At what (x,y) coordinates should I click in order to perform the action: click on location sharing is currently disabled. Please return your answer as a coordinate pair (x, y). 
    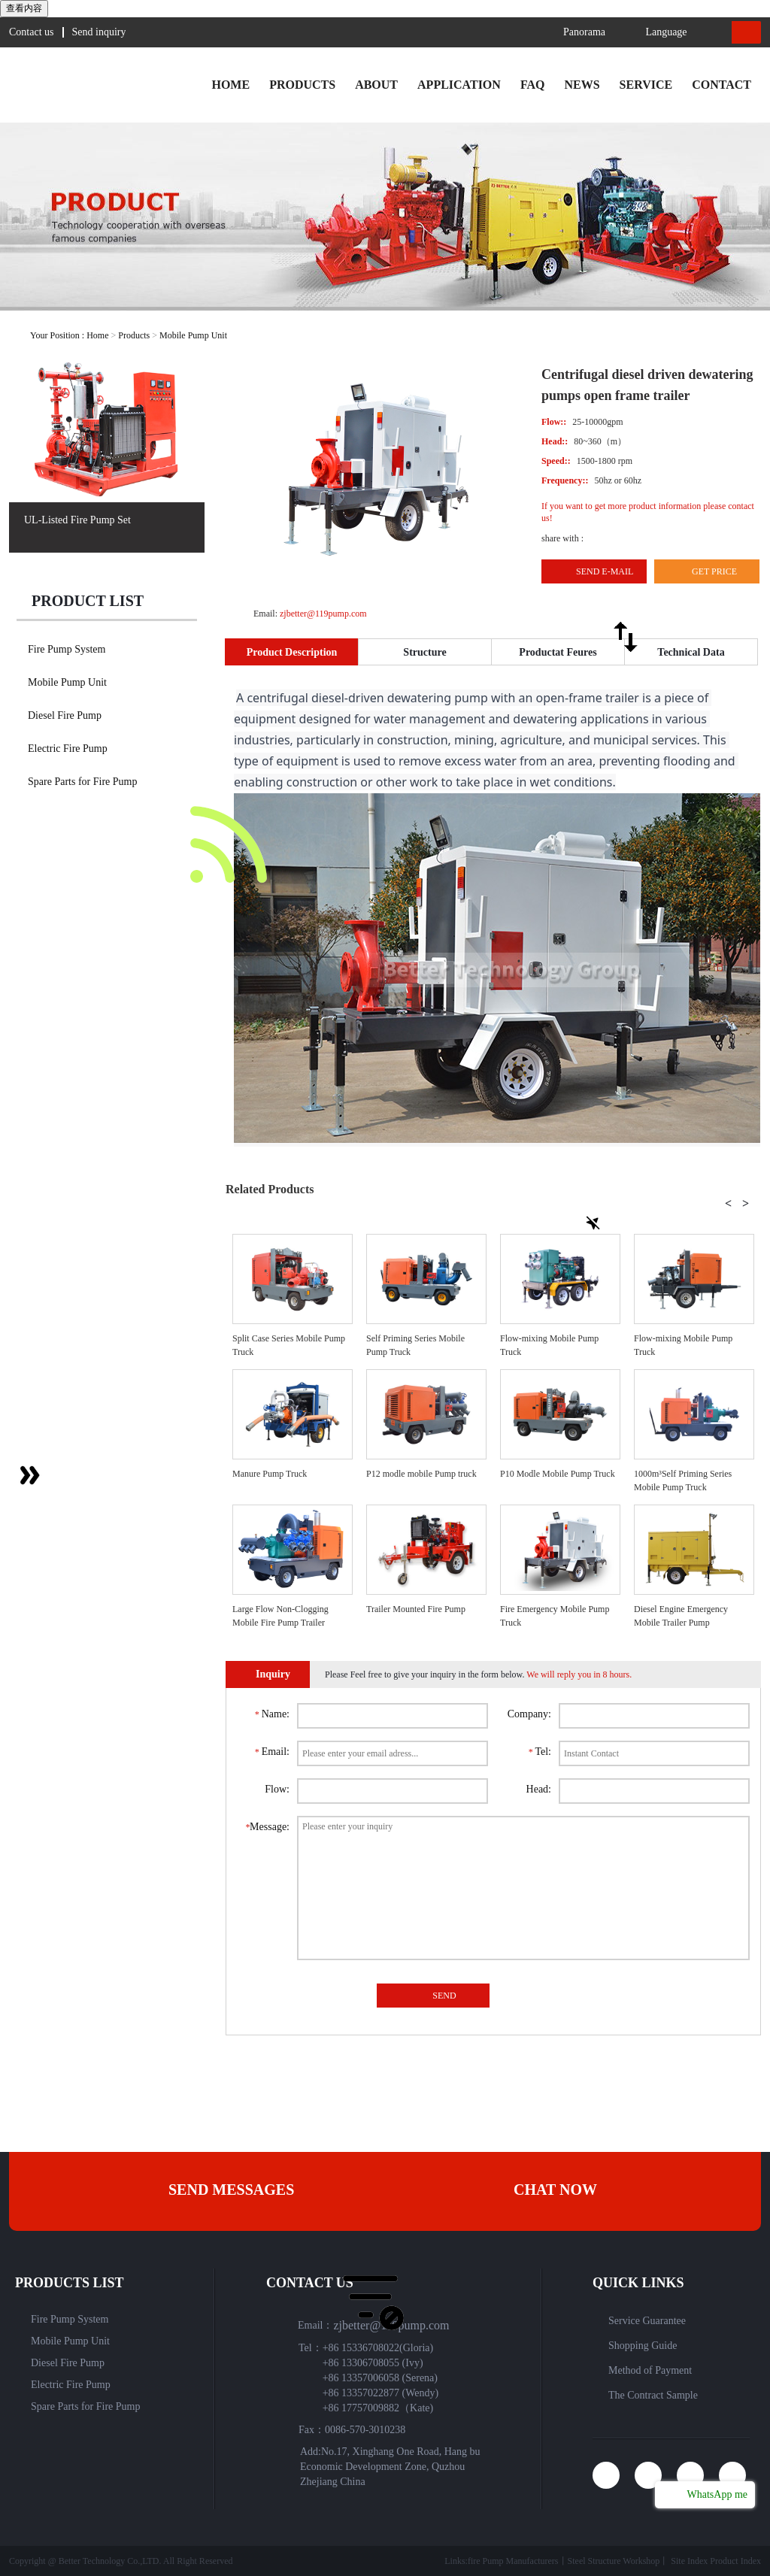
    Looking at the image, I should click on (593, 1223).